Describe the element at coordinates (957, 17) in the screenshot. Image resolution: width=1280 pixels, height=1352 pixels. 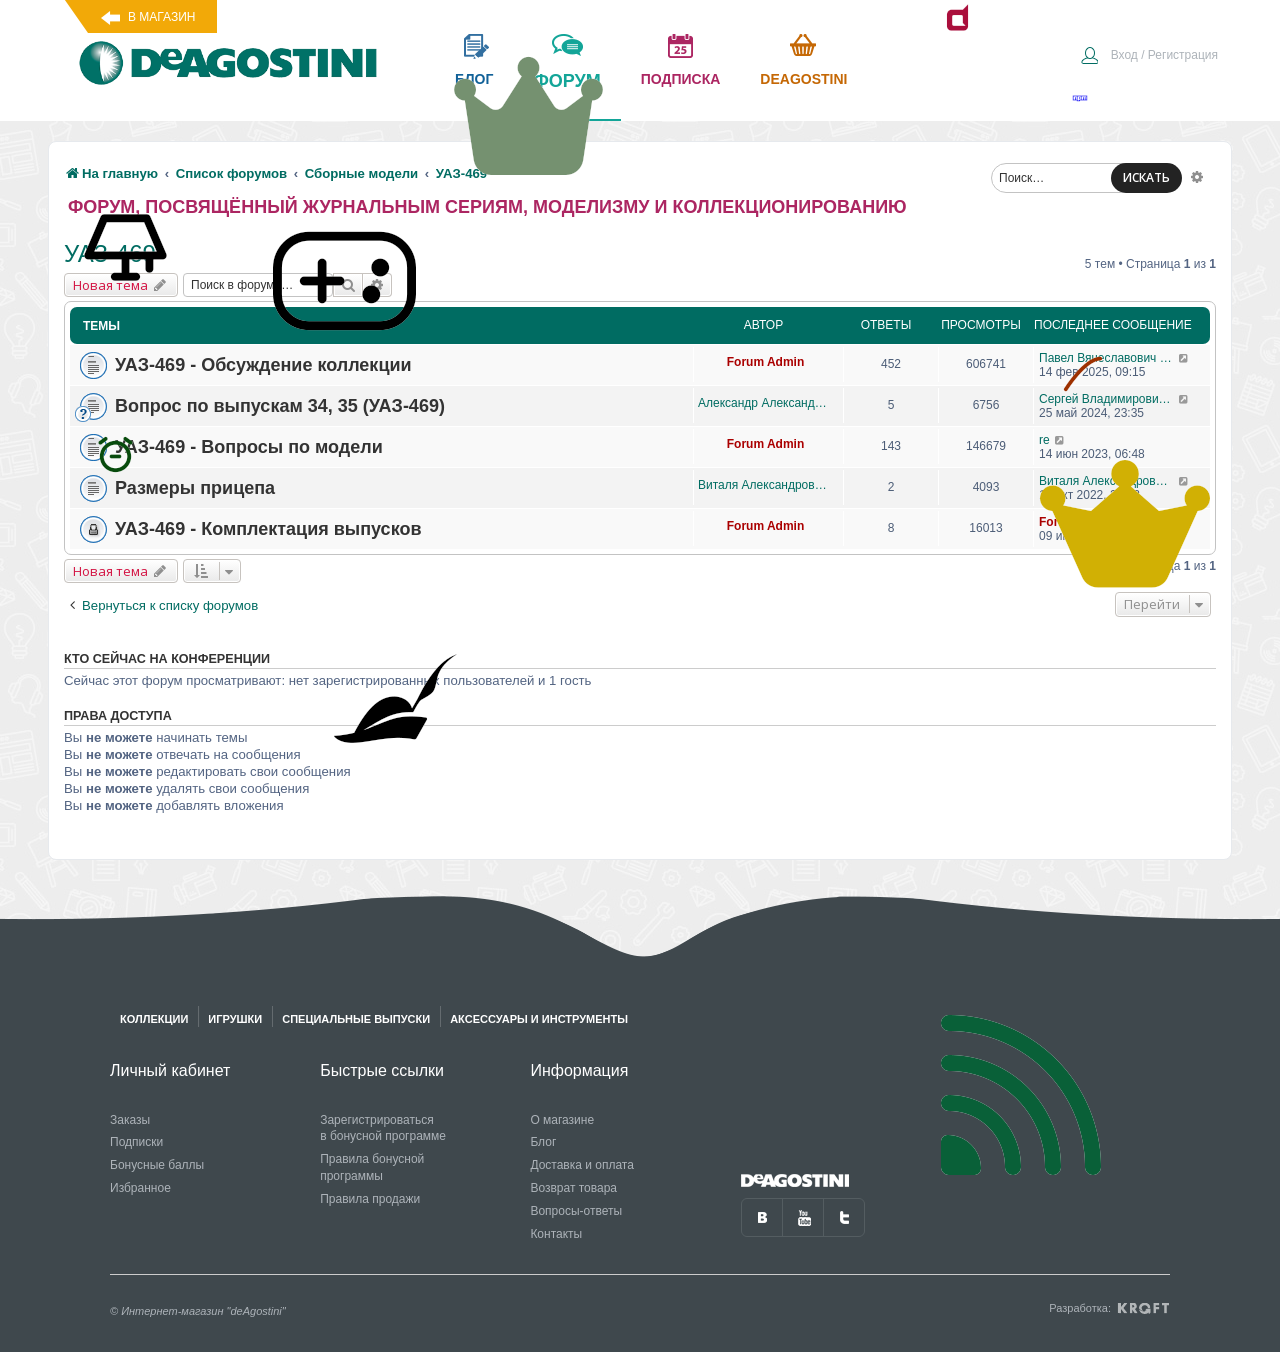
I see `dashcube brand logo` at that location.